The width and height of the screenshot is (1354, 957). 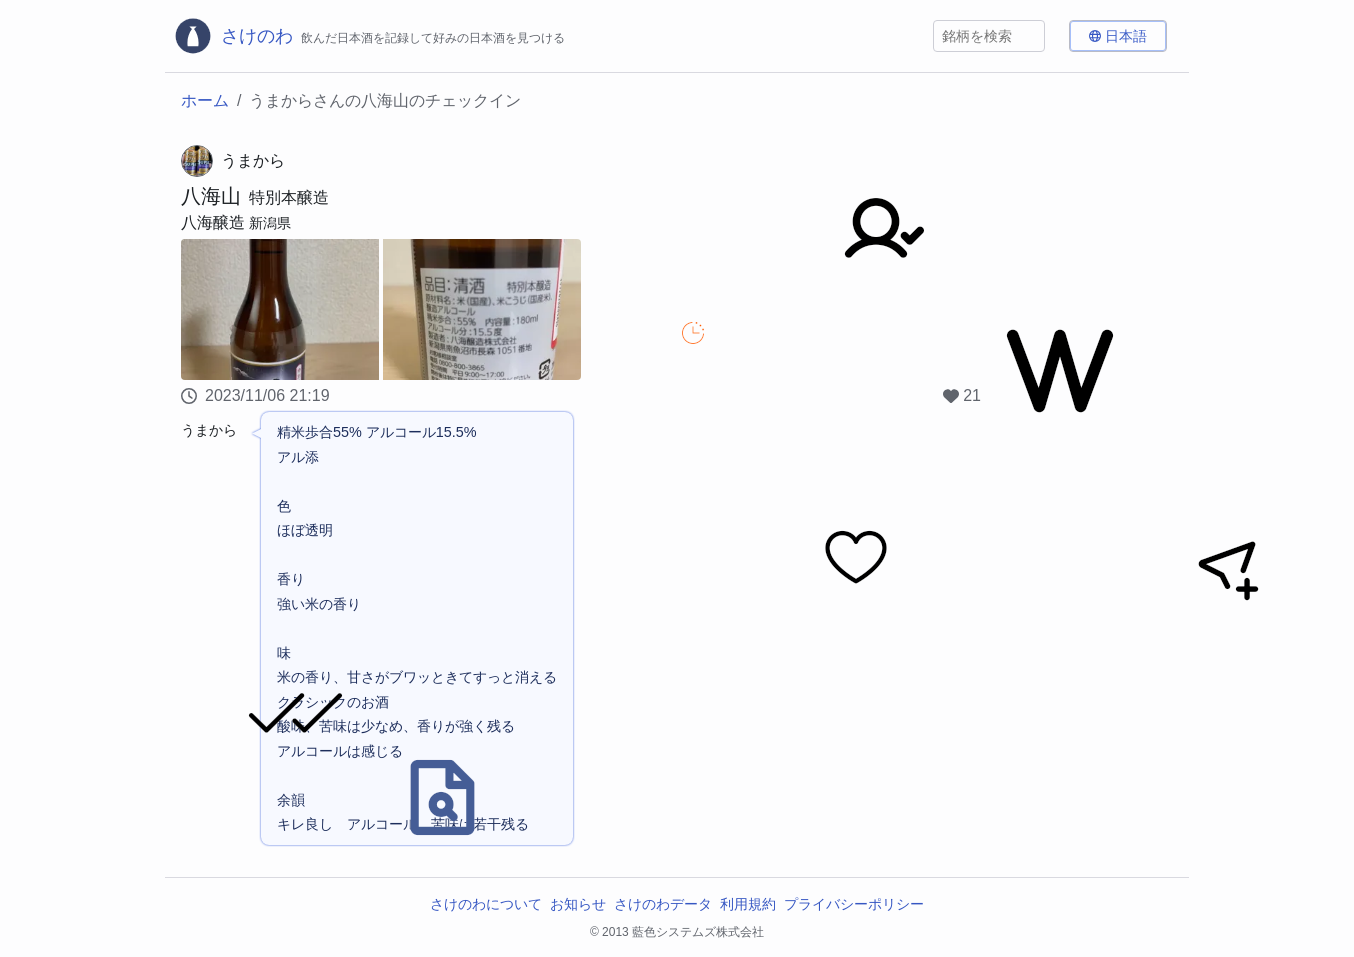 What do you see at coordinates (693, 333) in the screenshot?
I see `view countdown timer` at bounding box center [693, 333].